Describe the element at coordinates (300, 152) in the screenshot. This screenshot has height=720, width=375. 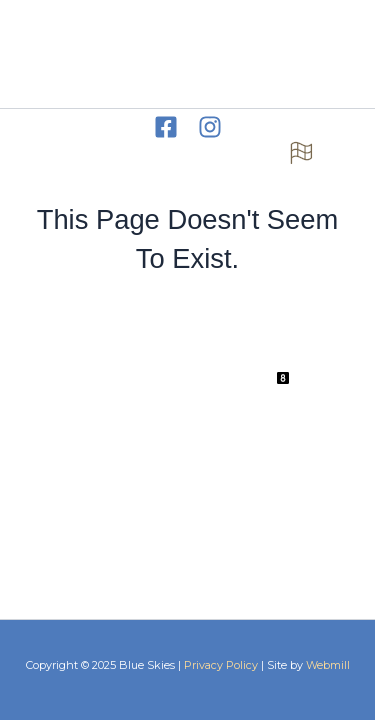
I see `indicates a finish line or completion point` at that location.